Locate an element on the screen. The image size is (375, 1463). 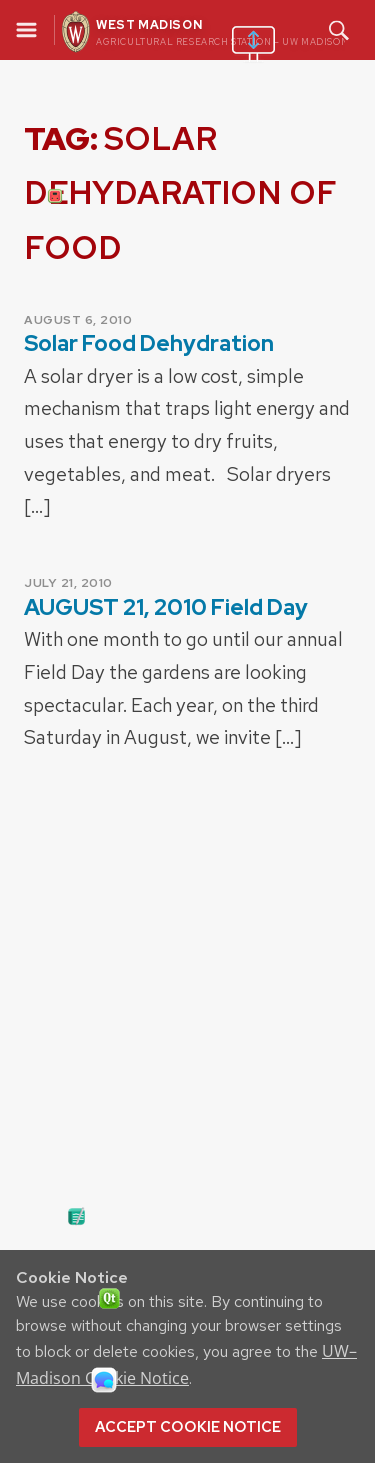
launch melonDS nintendo DS emulator is located at coordinates (55, 196).